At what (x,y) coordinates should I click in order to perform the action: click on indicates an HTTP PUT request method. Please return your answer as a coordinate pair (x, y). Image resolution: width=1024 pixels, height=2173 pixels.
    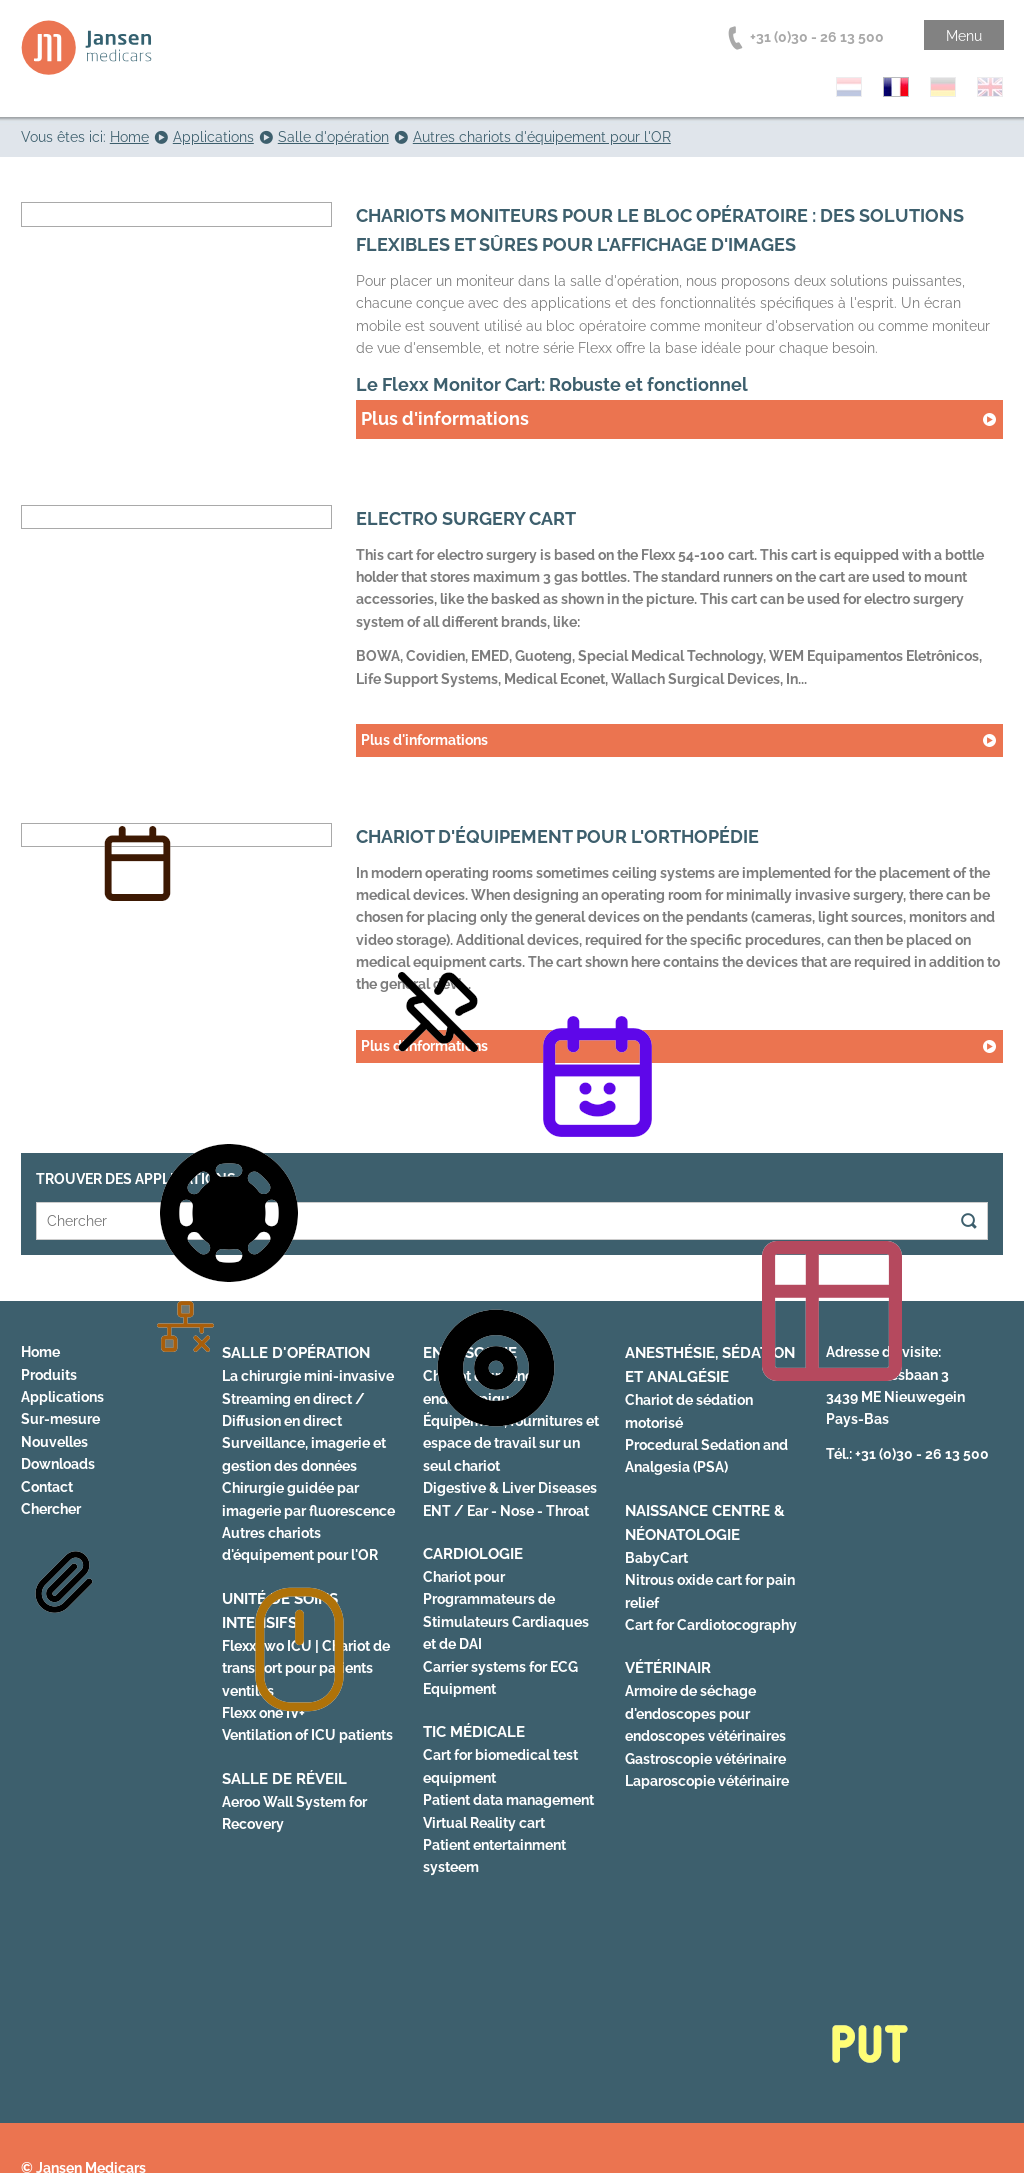
    Looking at the image, I should click on (870, 2044).